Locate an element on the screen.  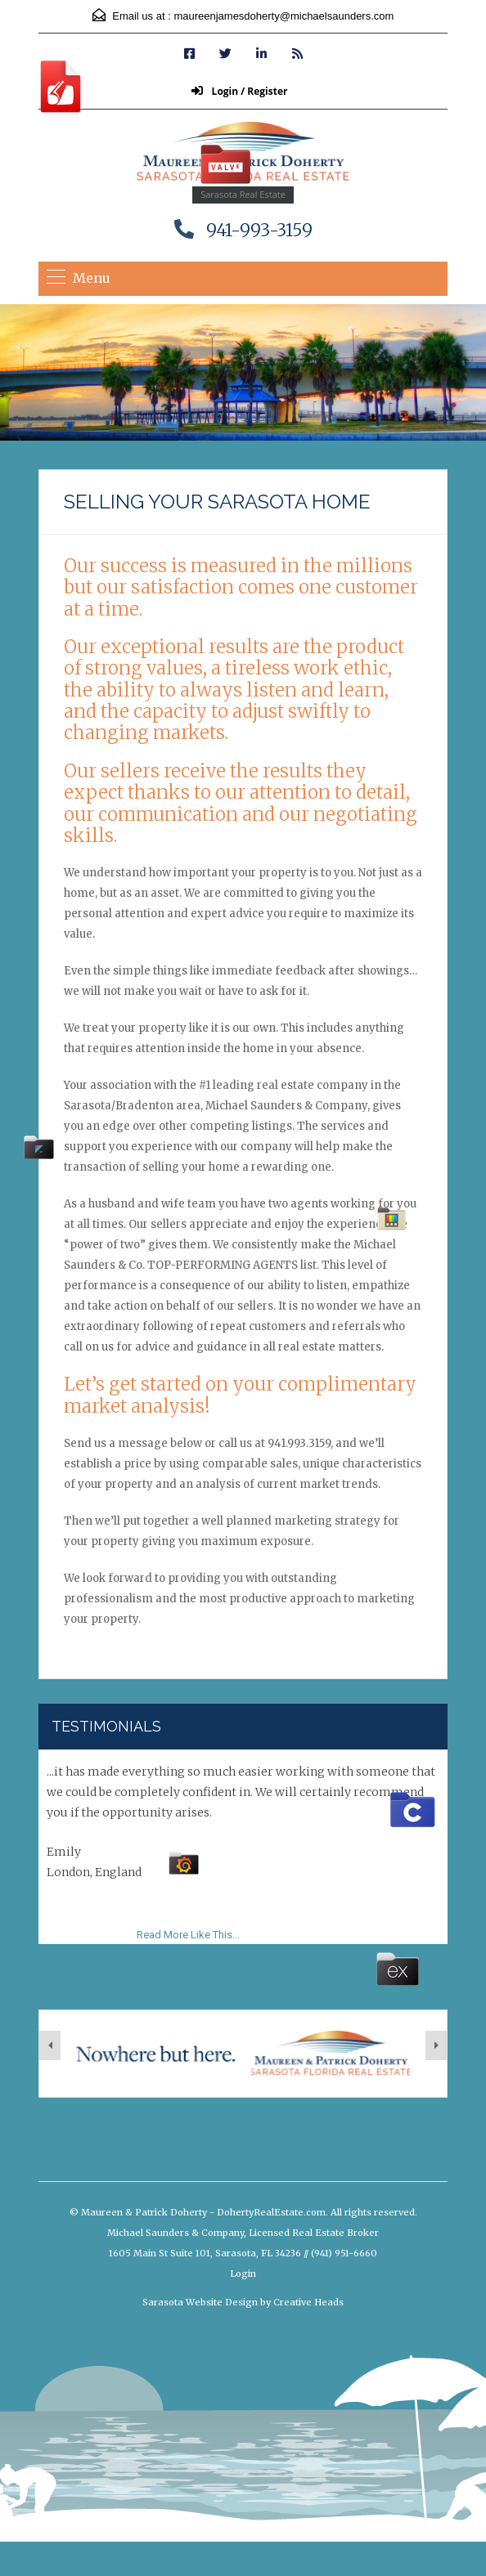
folder containing express.js project files is located at coordinates (398, 1970).